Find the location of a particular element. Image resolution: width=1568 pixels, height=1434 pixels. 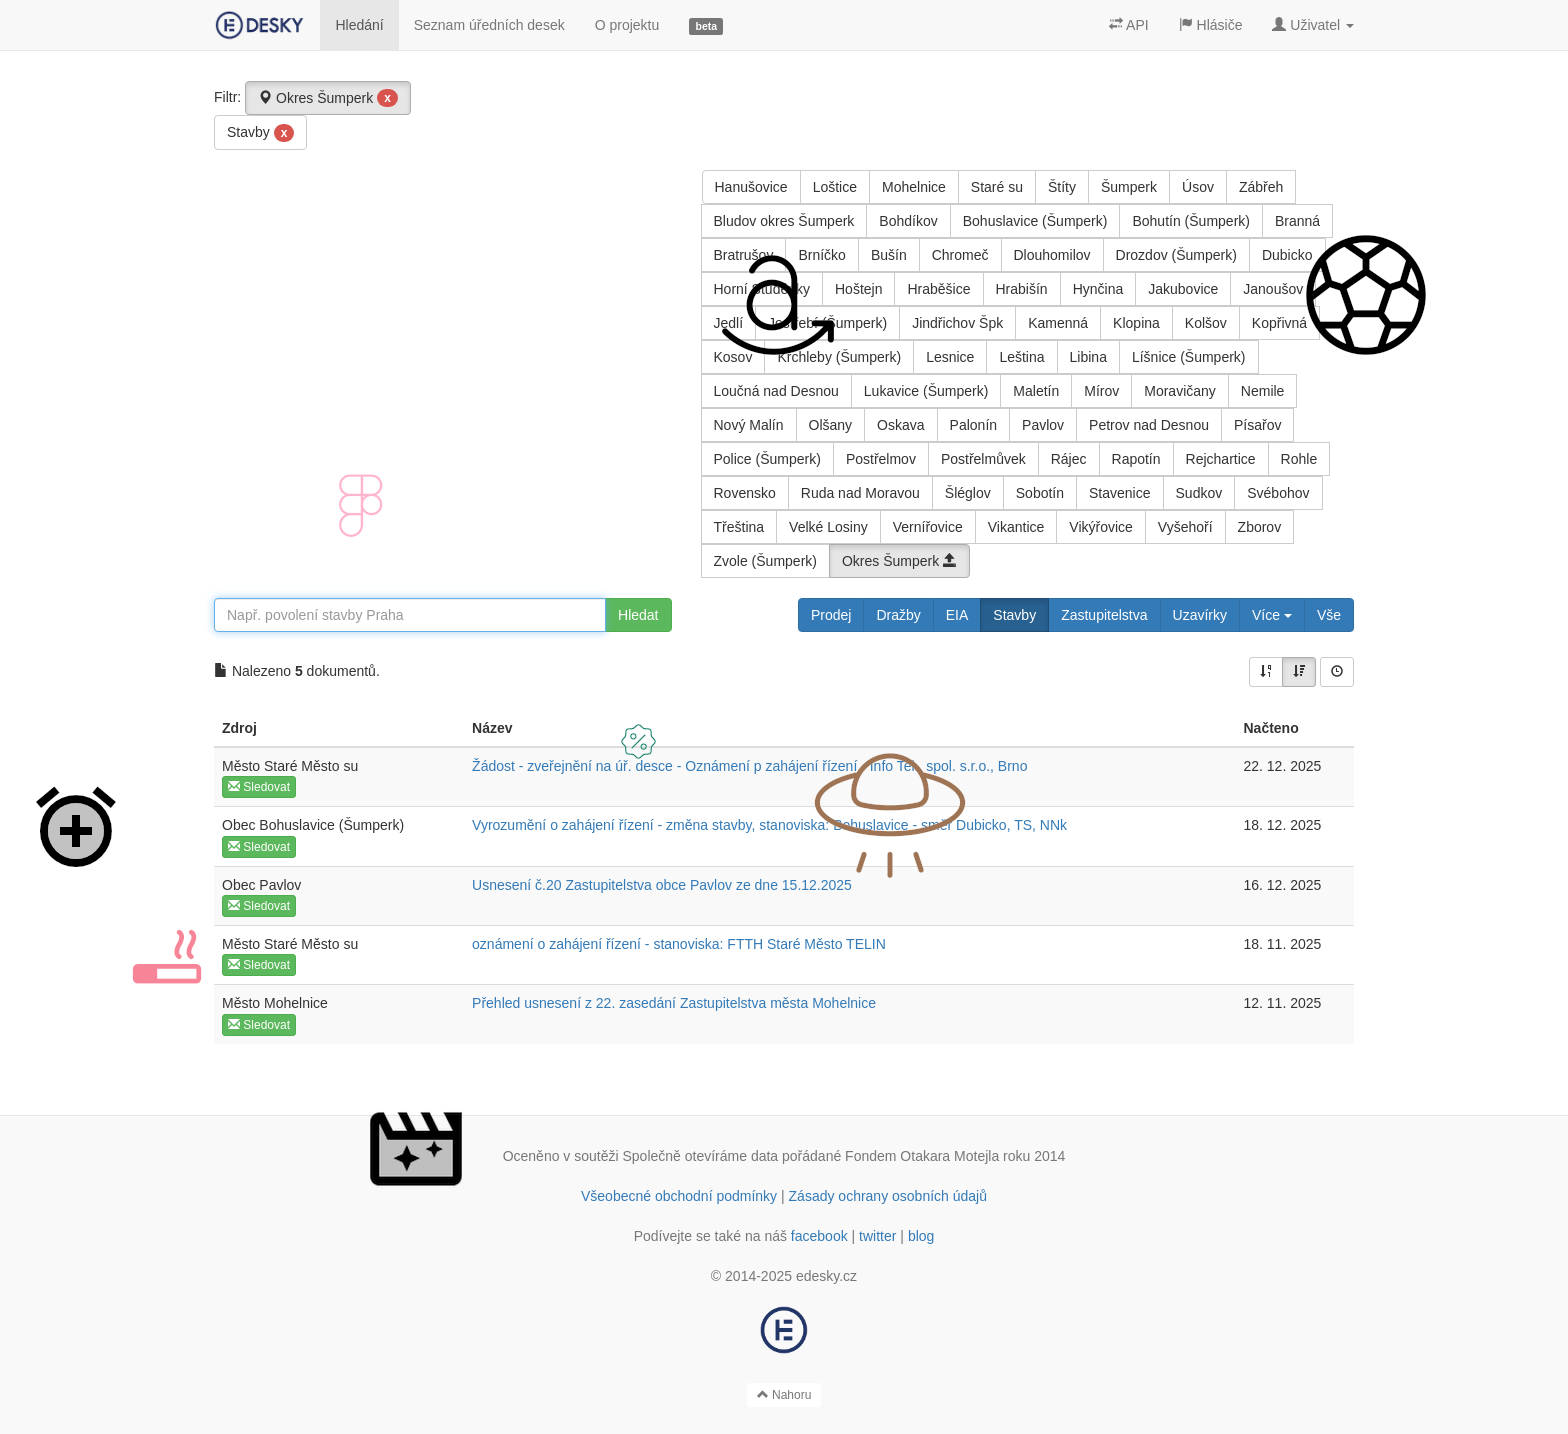

visit Amazon website or app is located at coordinates (774, 303).